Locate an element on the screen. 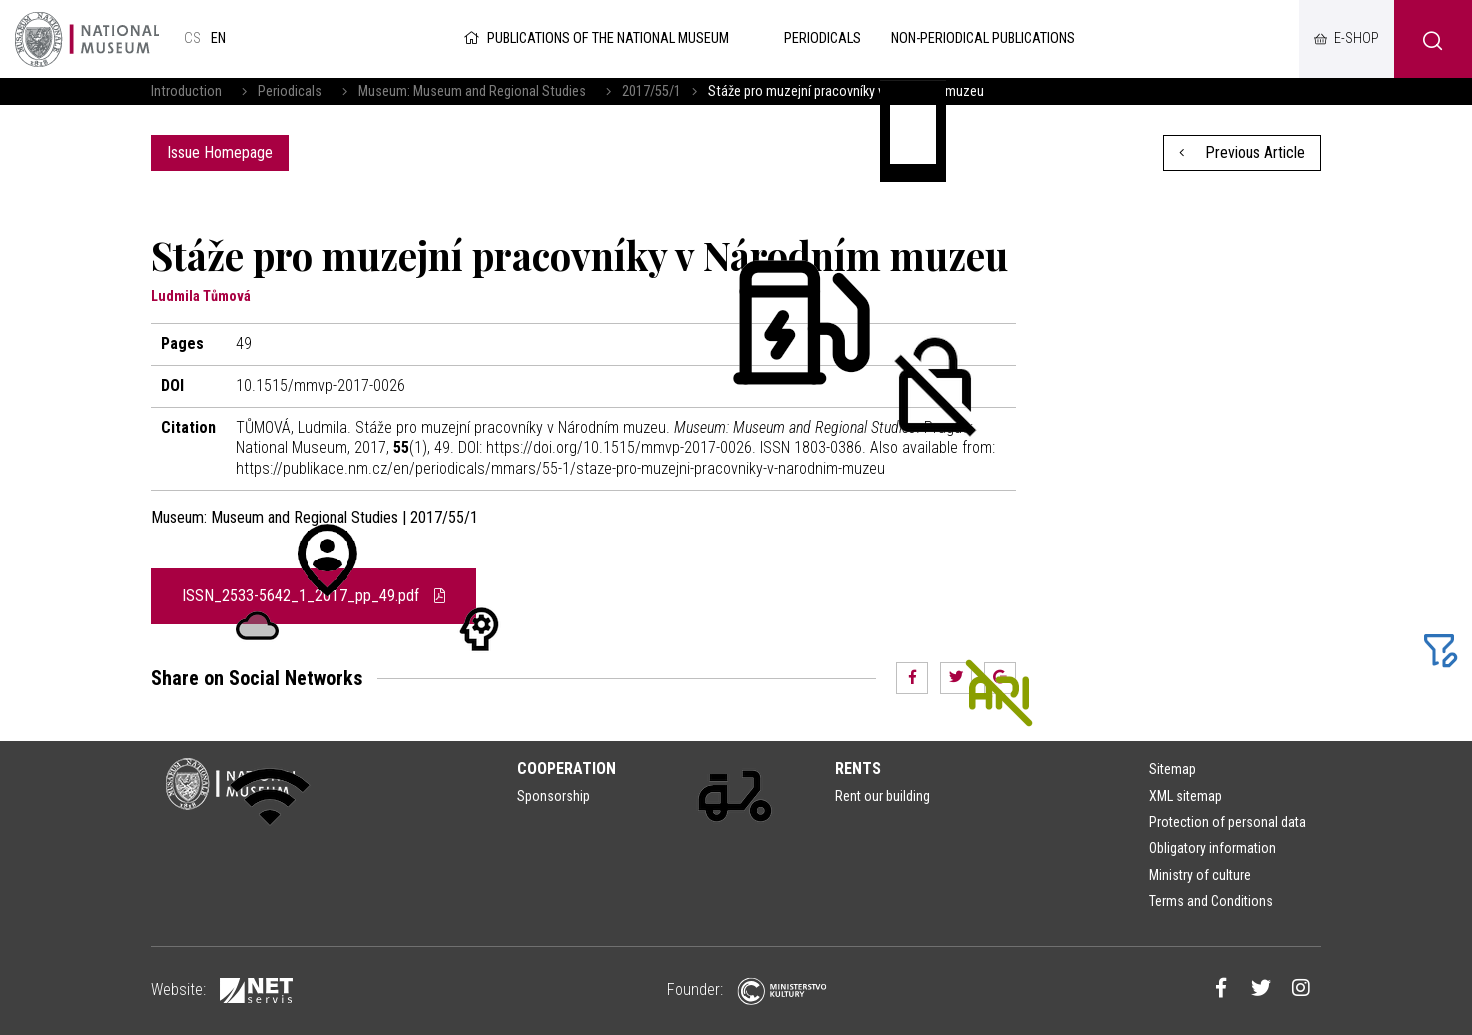 The height and width of the screenshot is (1035, 1472). view someone's current location is located at coordinates (327, 560).